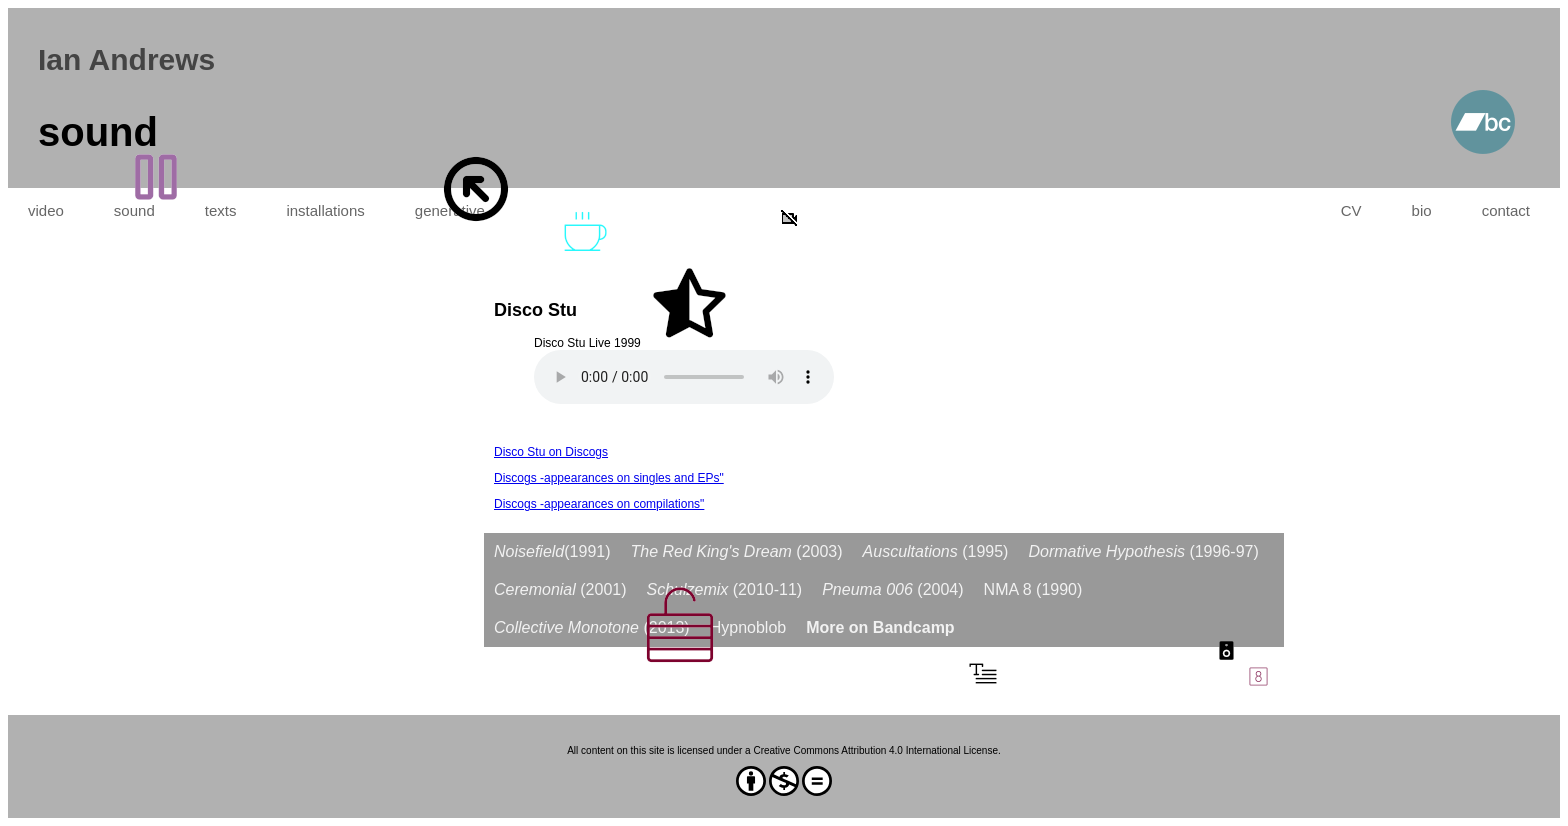  I want to click on read articles from the new york times, so click(982, 673).